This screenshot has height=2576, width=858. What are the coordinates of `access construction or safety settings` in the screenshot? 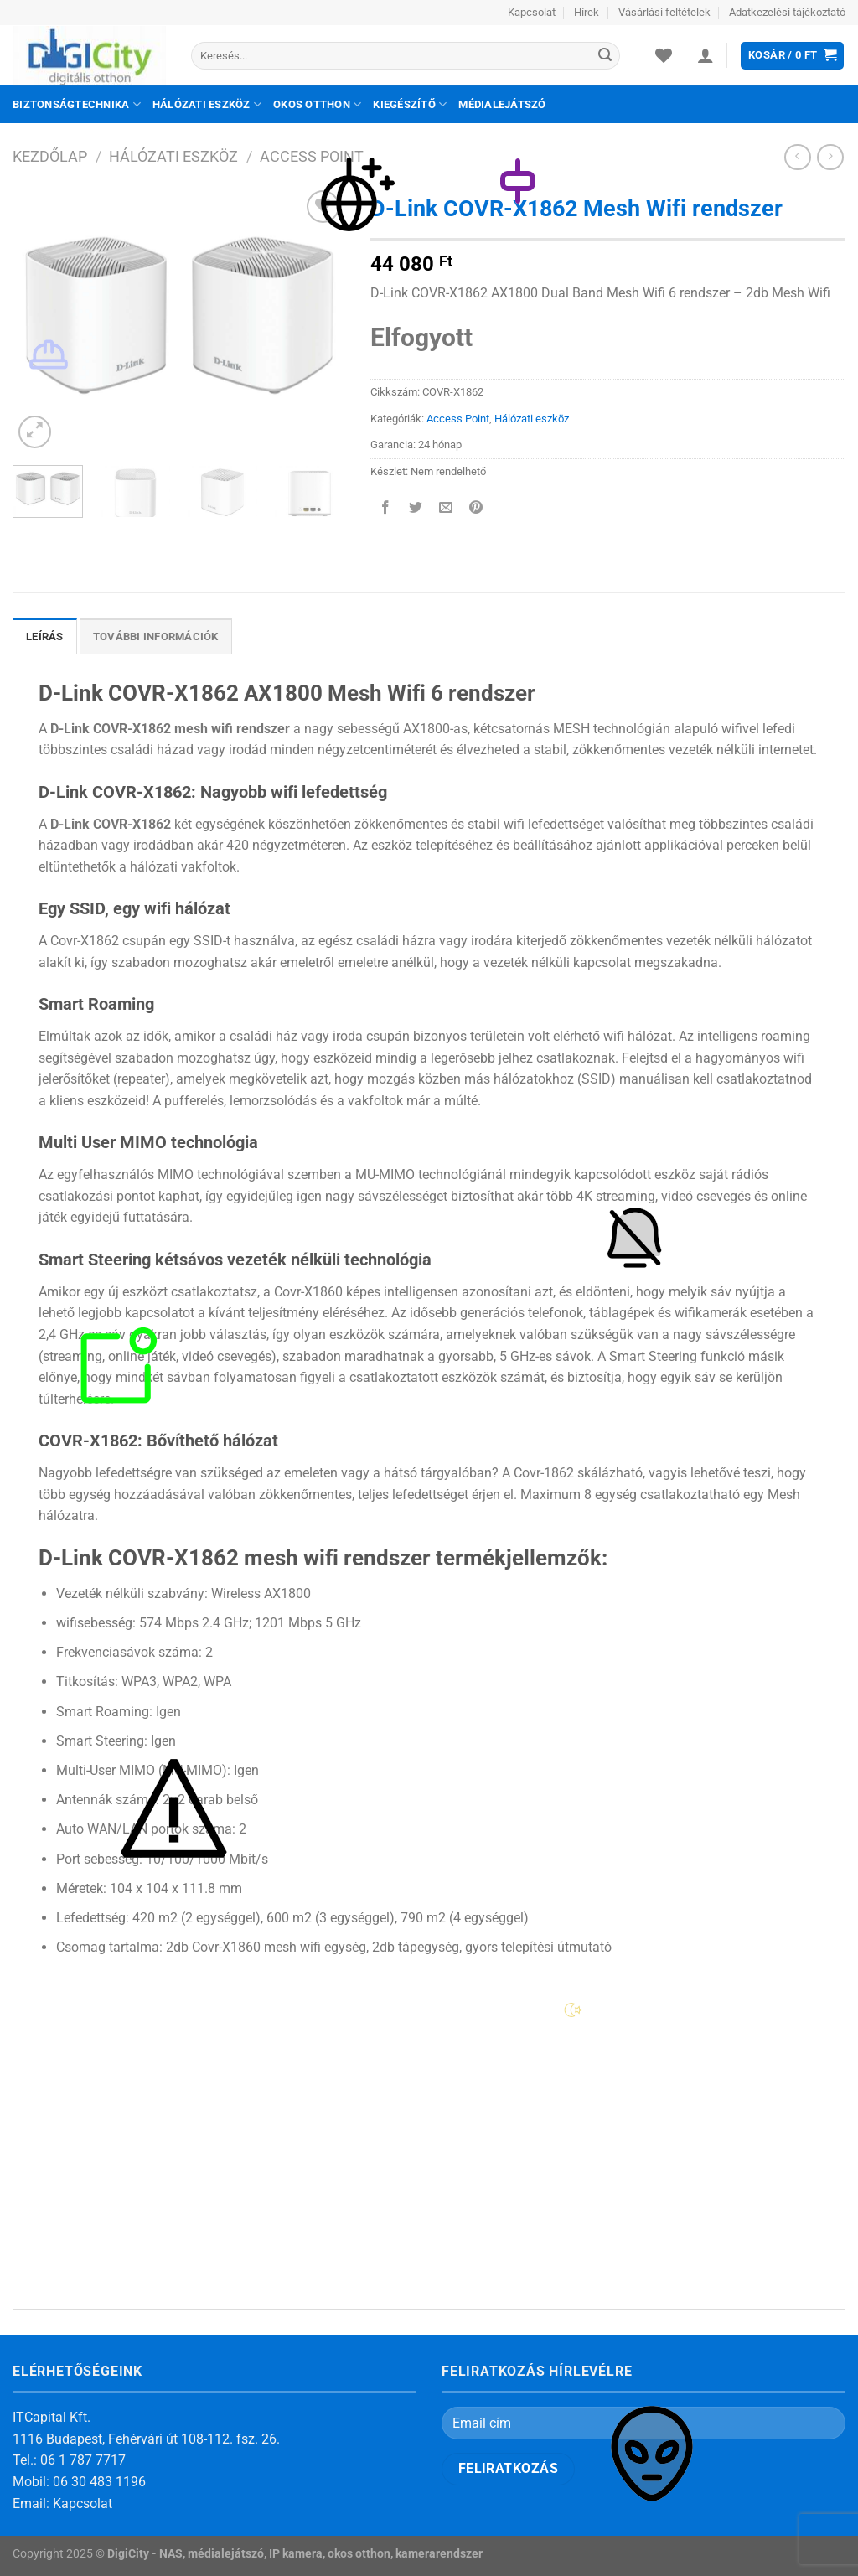 It's located at (49, 355).